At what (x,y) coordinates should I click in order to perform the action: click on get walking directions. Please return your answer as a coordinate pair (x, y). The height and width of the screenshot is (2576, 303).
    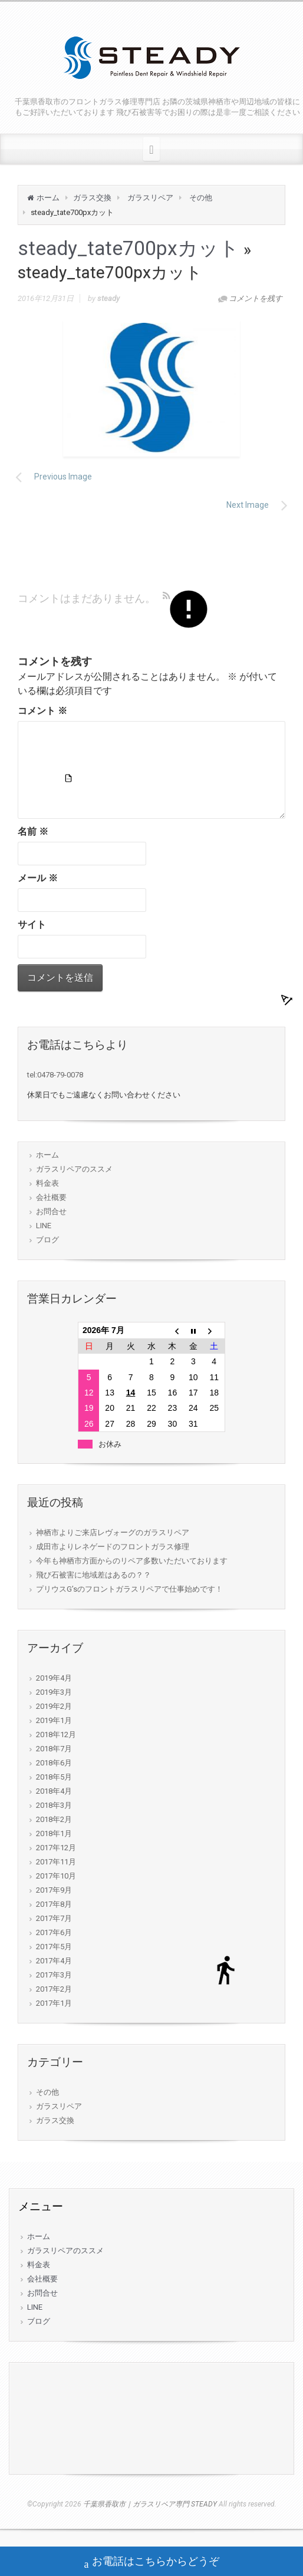
    Looking at the image, I should click on (225, 1970).